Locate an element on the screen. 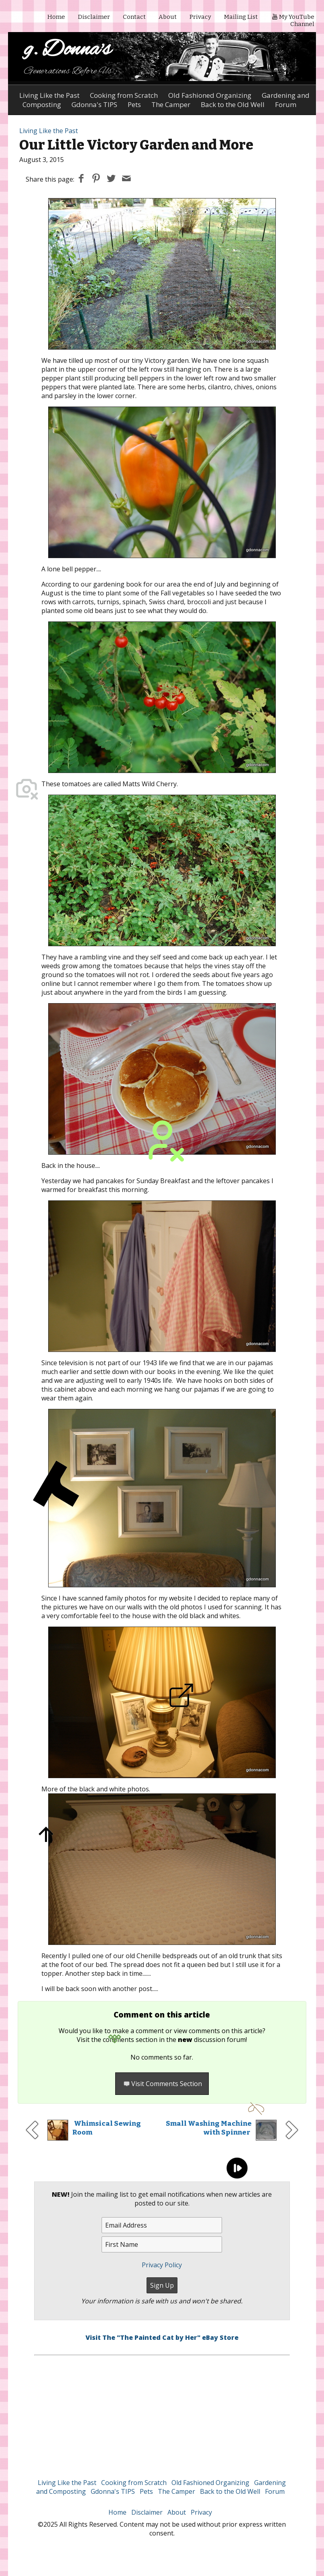  trapeze app or service branding is located at coordinates (56, 1483).